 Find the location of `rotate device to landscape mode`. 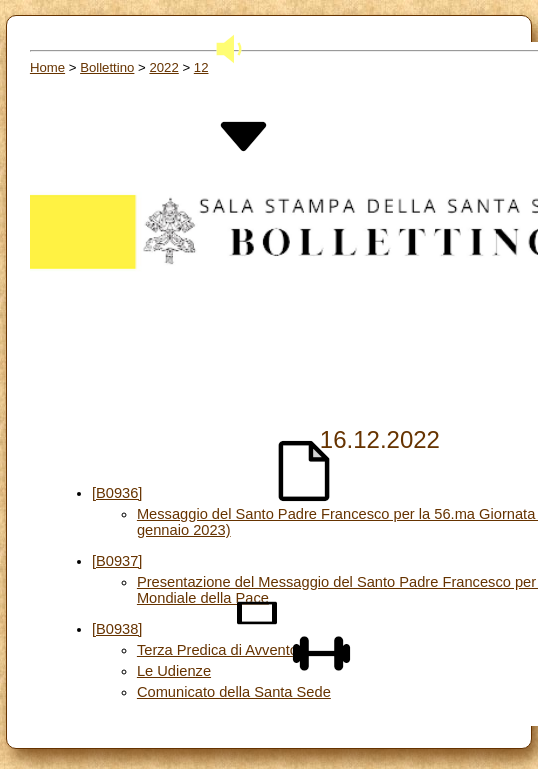

rotate device to landscape mode is located at coordinates (257, 613).